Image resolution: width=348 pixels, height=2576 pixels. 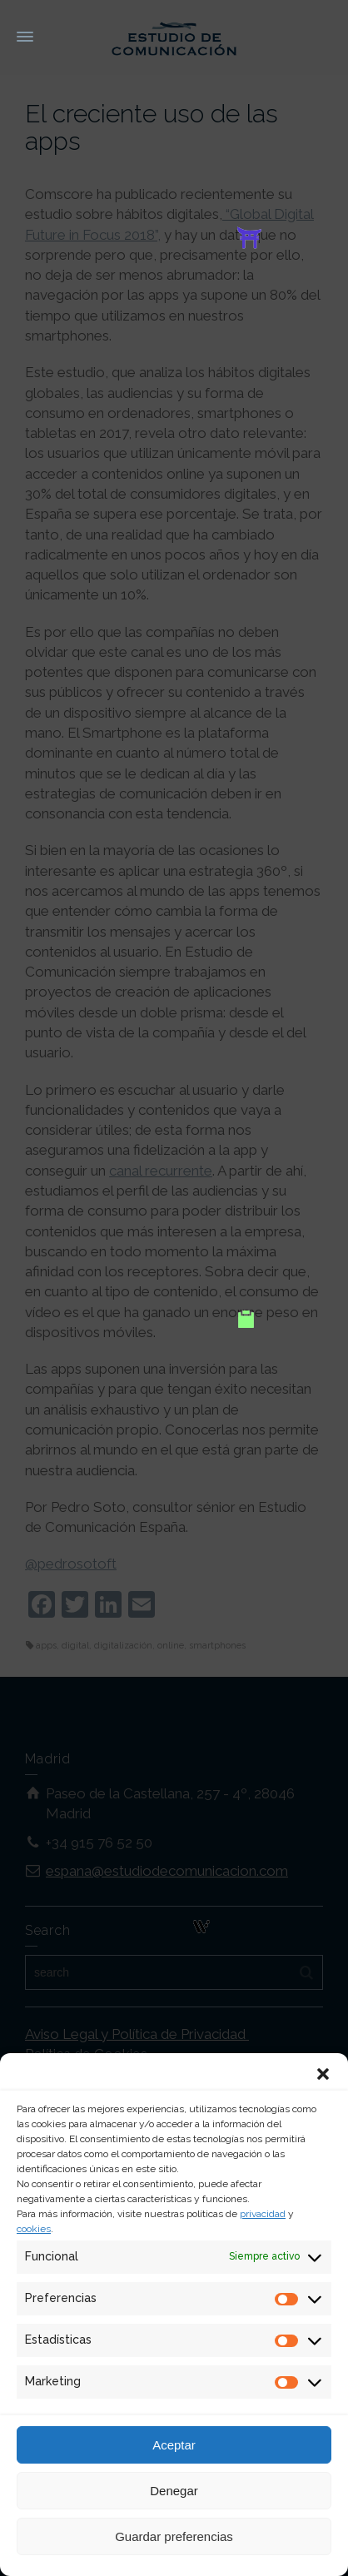 What do you see at coordinates (201, 1927) in the screenshot?
I see `open Wear OS companion app` at bounding box center [201, 1927].